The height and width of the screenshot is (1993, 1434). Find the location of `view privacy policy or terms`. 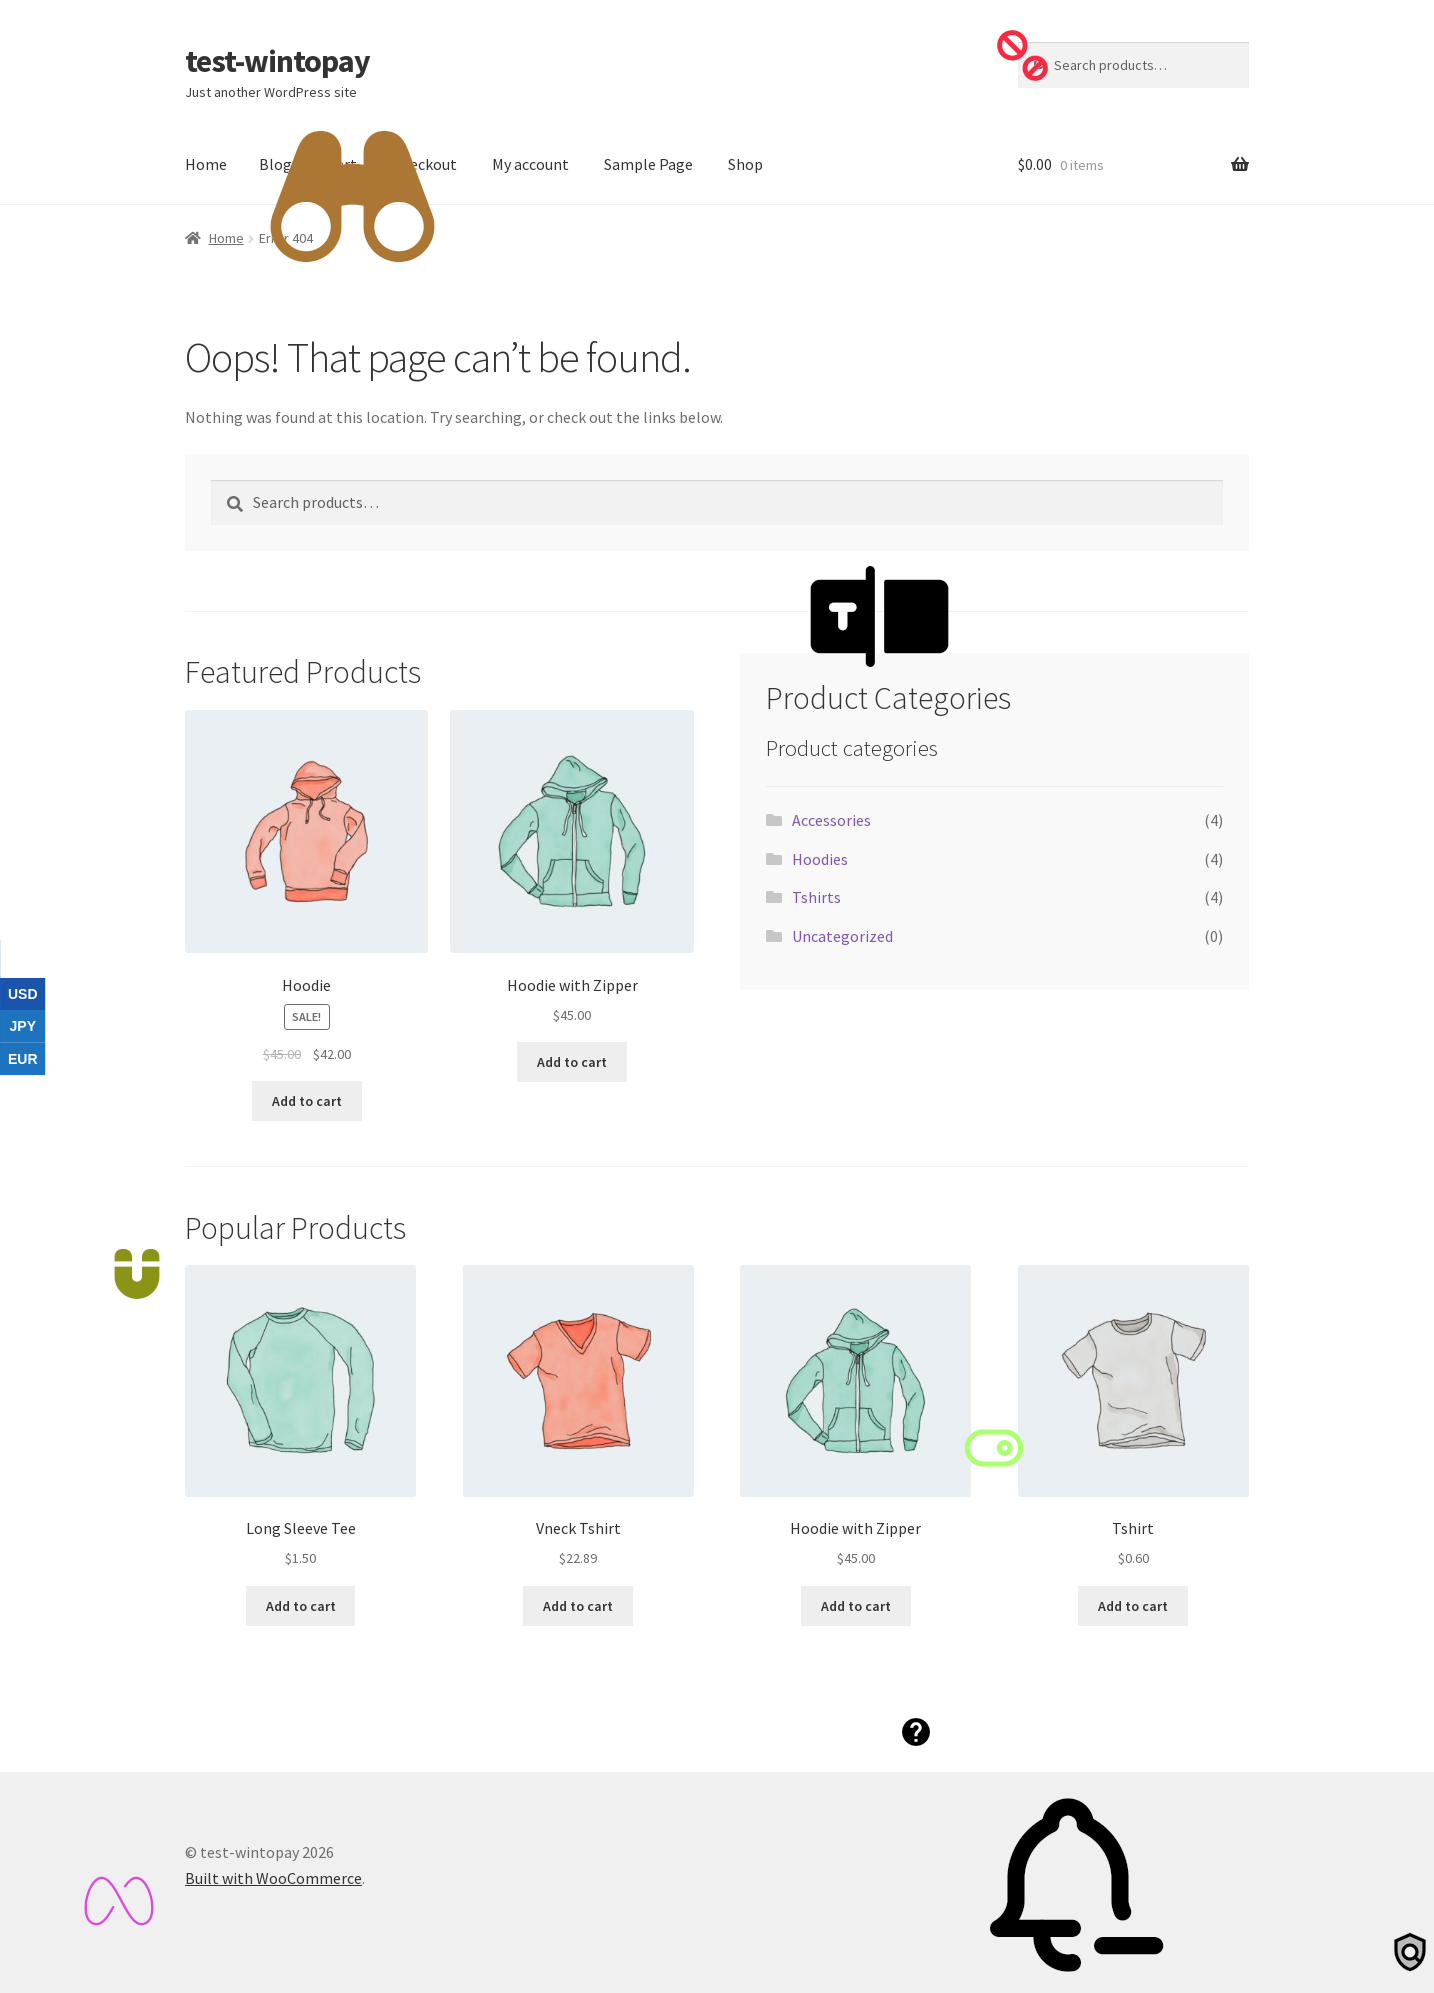

view privacy policy or terms is located at coordinates (1410, 1952).